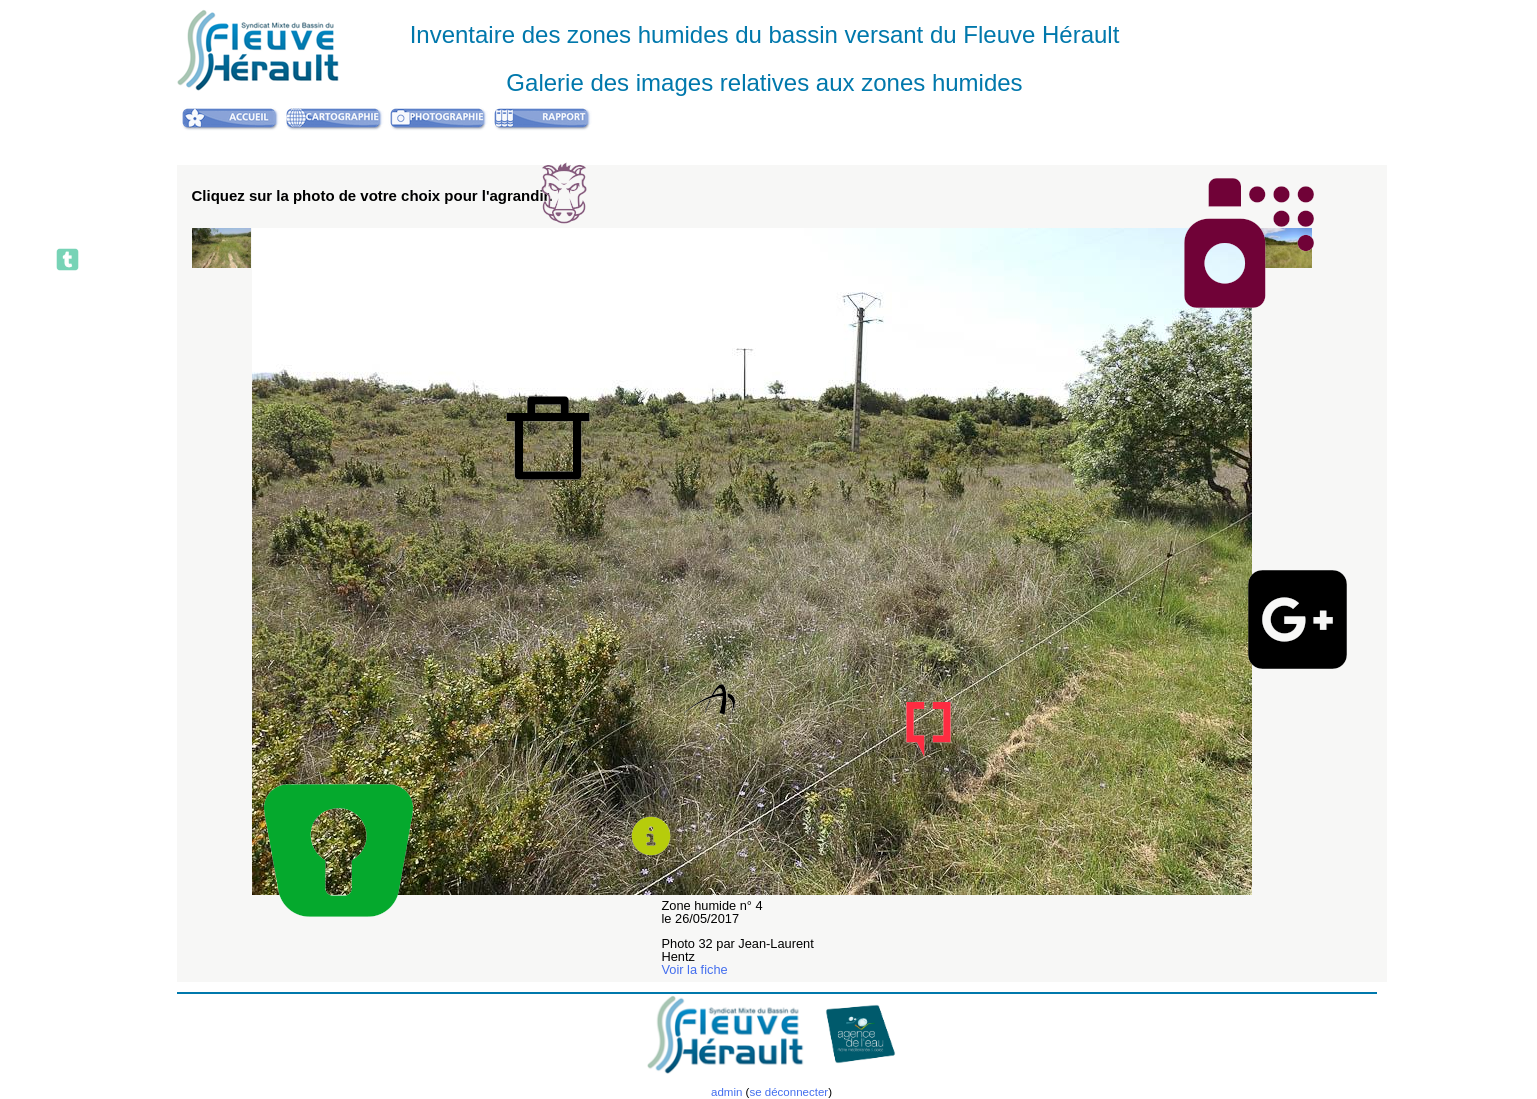 The height and width of the screenshot is (1099, 1537). I want to click on open enpass password manager, so click(338, 850).